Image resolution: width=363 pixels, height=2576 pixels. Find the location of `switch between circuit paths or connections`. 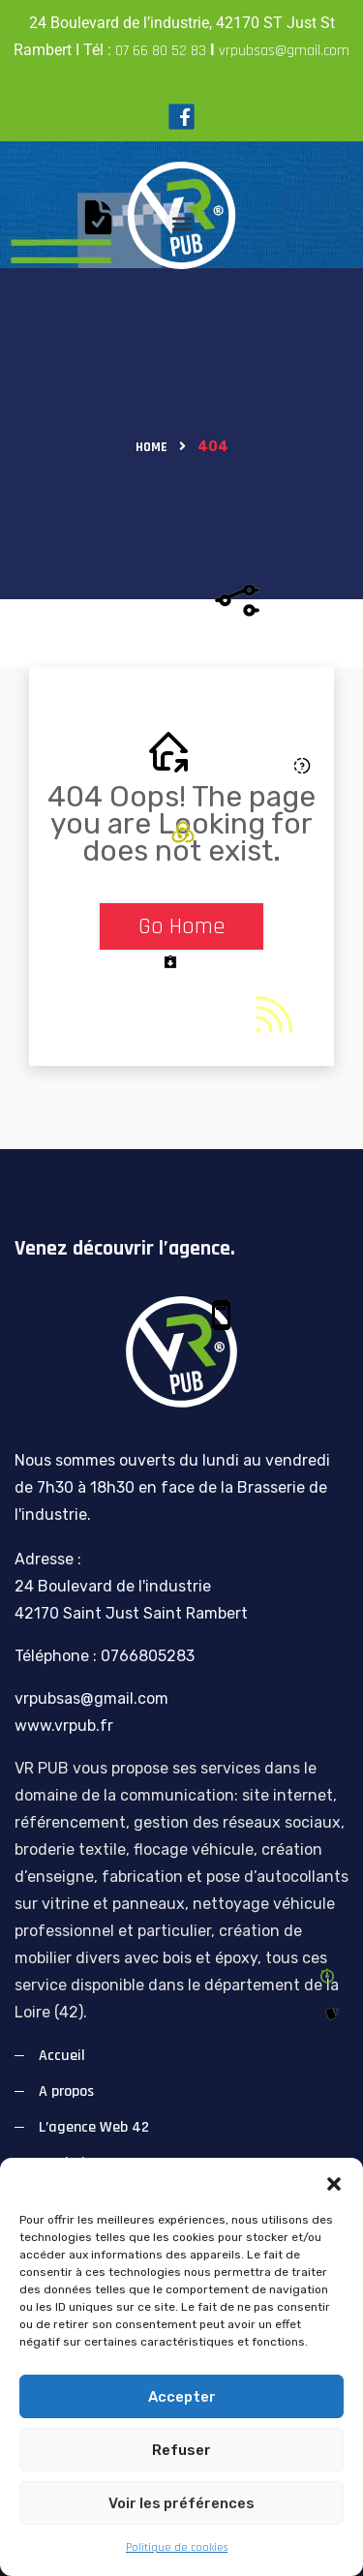

switch between circuit paths or connections is located at coordinates (237, 600).